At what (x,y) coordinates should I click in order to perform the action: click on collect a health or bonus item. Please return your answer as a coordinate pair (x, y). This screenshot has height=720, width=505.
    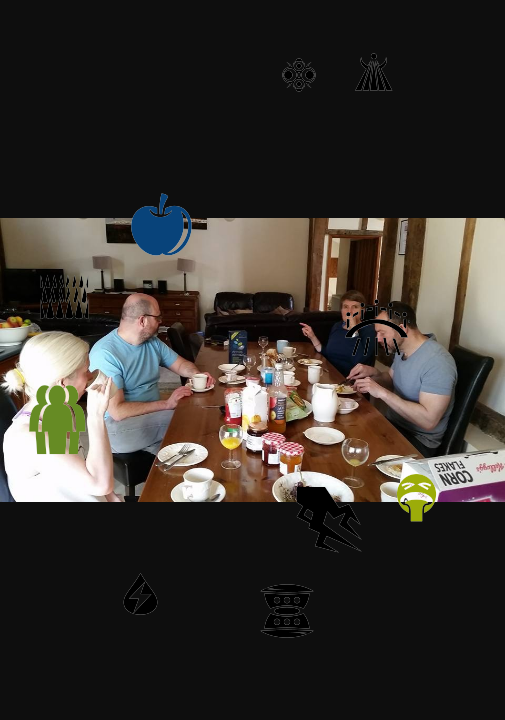
    Looking at the image, I should click on (161, 224).